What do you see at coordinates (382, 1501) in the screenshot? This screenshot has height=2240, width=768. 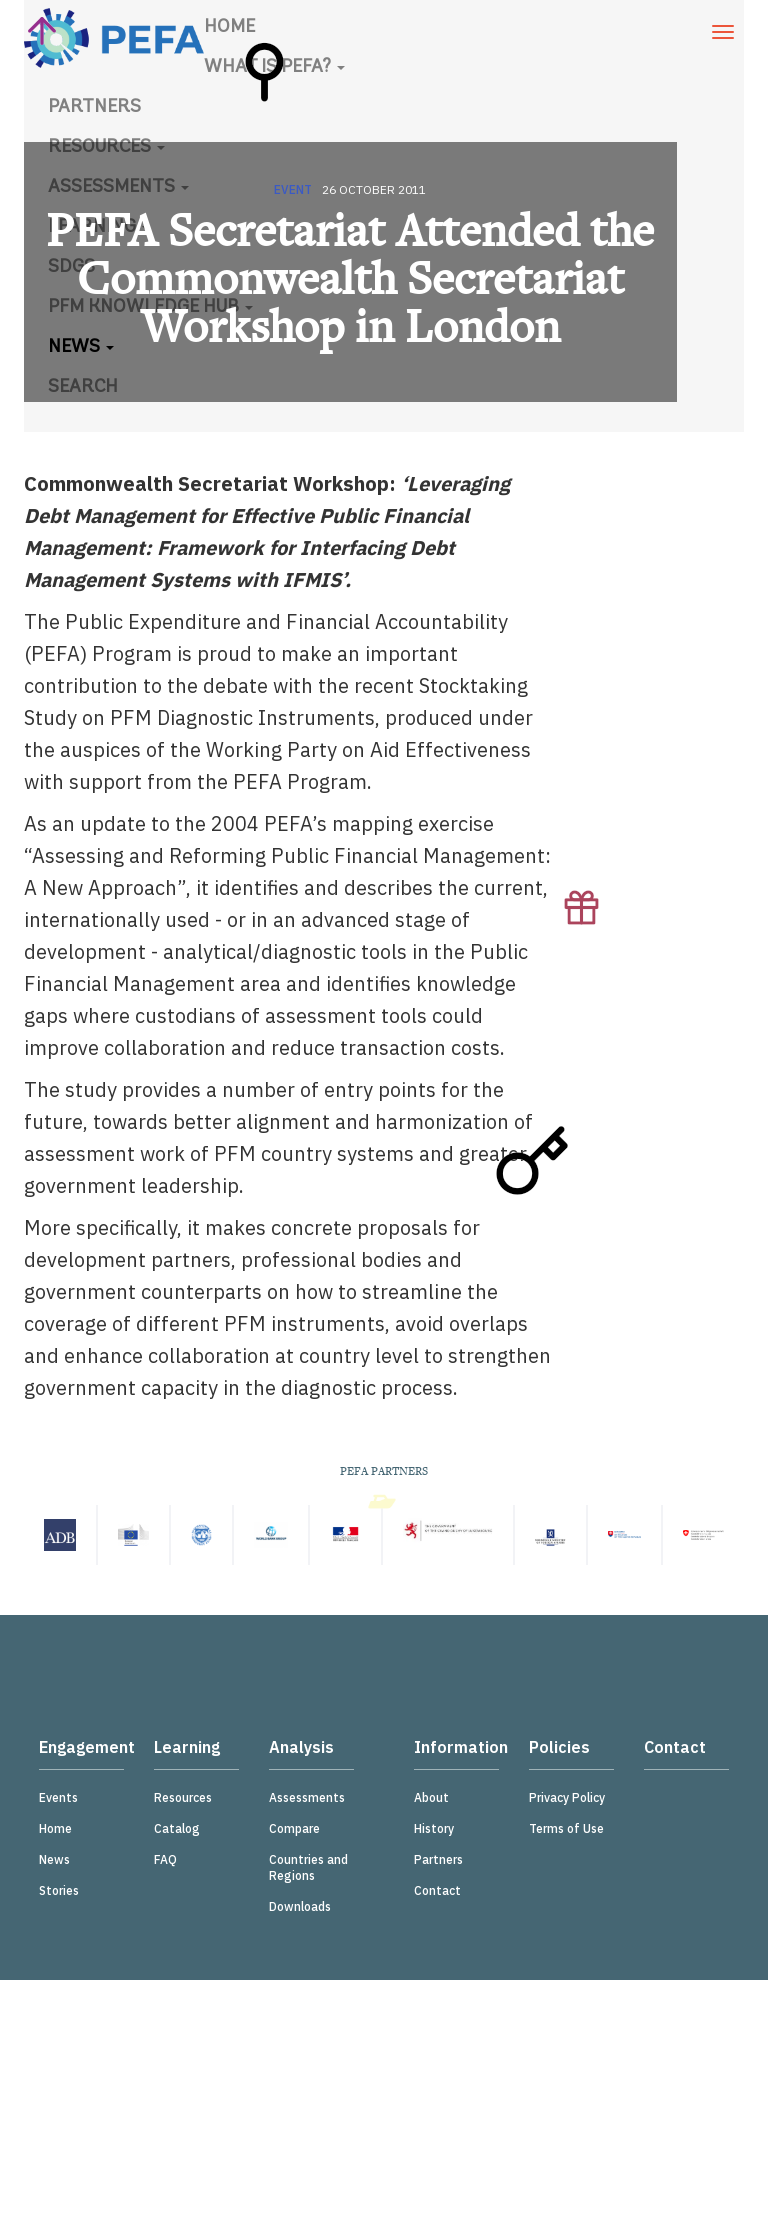 I see `access boat rental or marina services` at bounding box center [382, 1501].